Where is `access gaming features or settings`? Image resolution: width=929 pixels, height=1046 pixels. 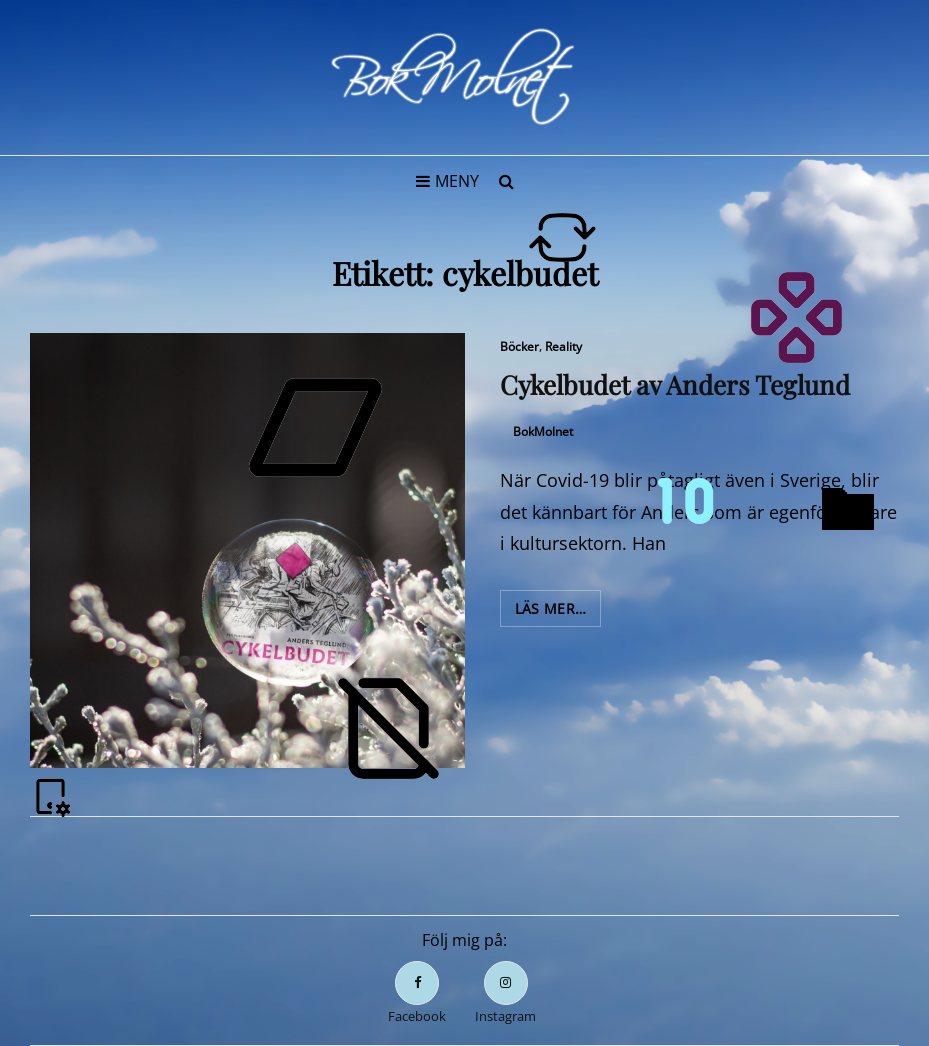
access gaming features or settings is located at coordinates (796, 317).